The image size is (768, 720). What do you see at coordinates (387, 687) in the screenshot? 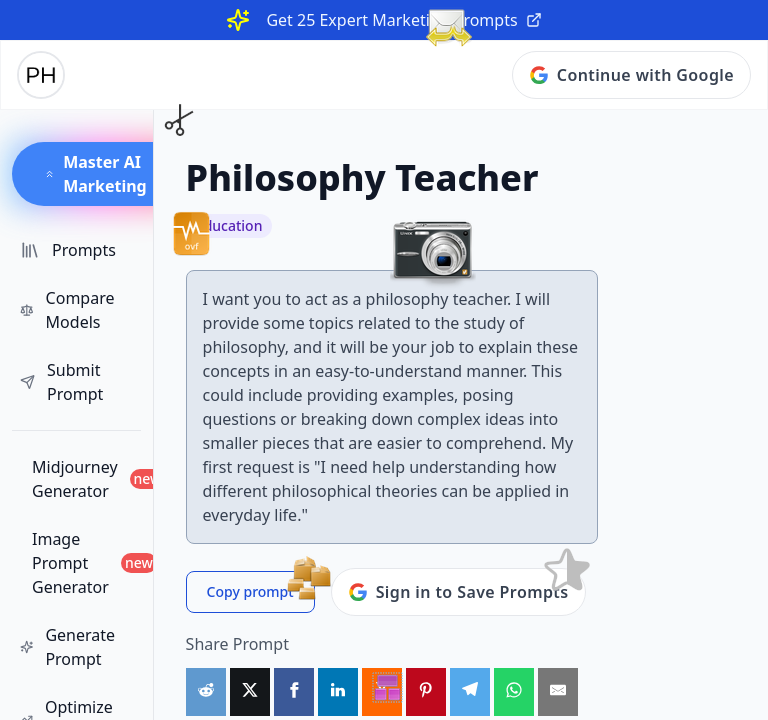
I see `select all items in the current view` at bounding box center [387, 687].